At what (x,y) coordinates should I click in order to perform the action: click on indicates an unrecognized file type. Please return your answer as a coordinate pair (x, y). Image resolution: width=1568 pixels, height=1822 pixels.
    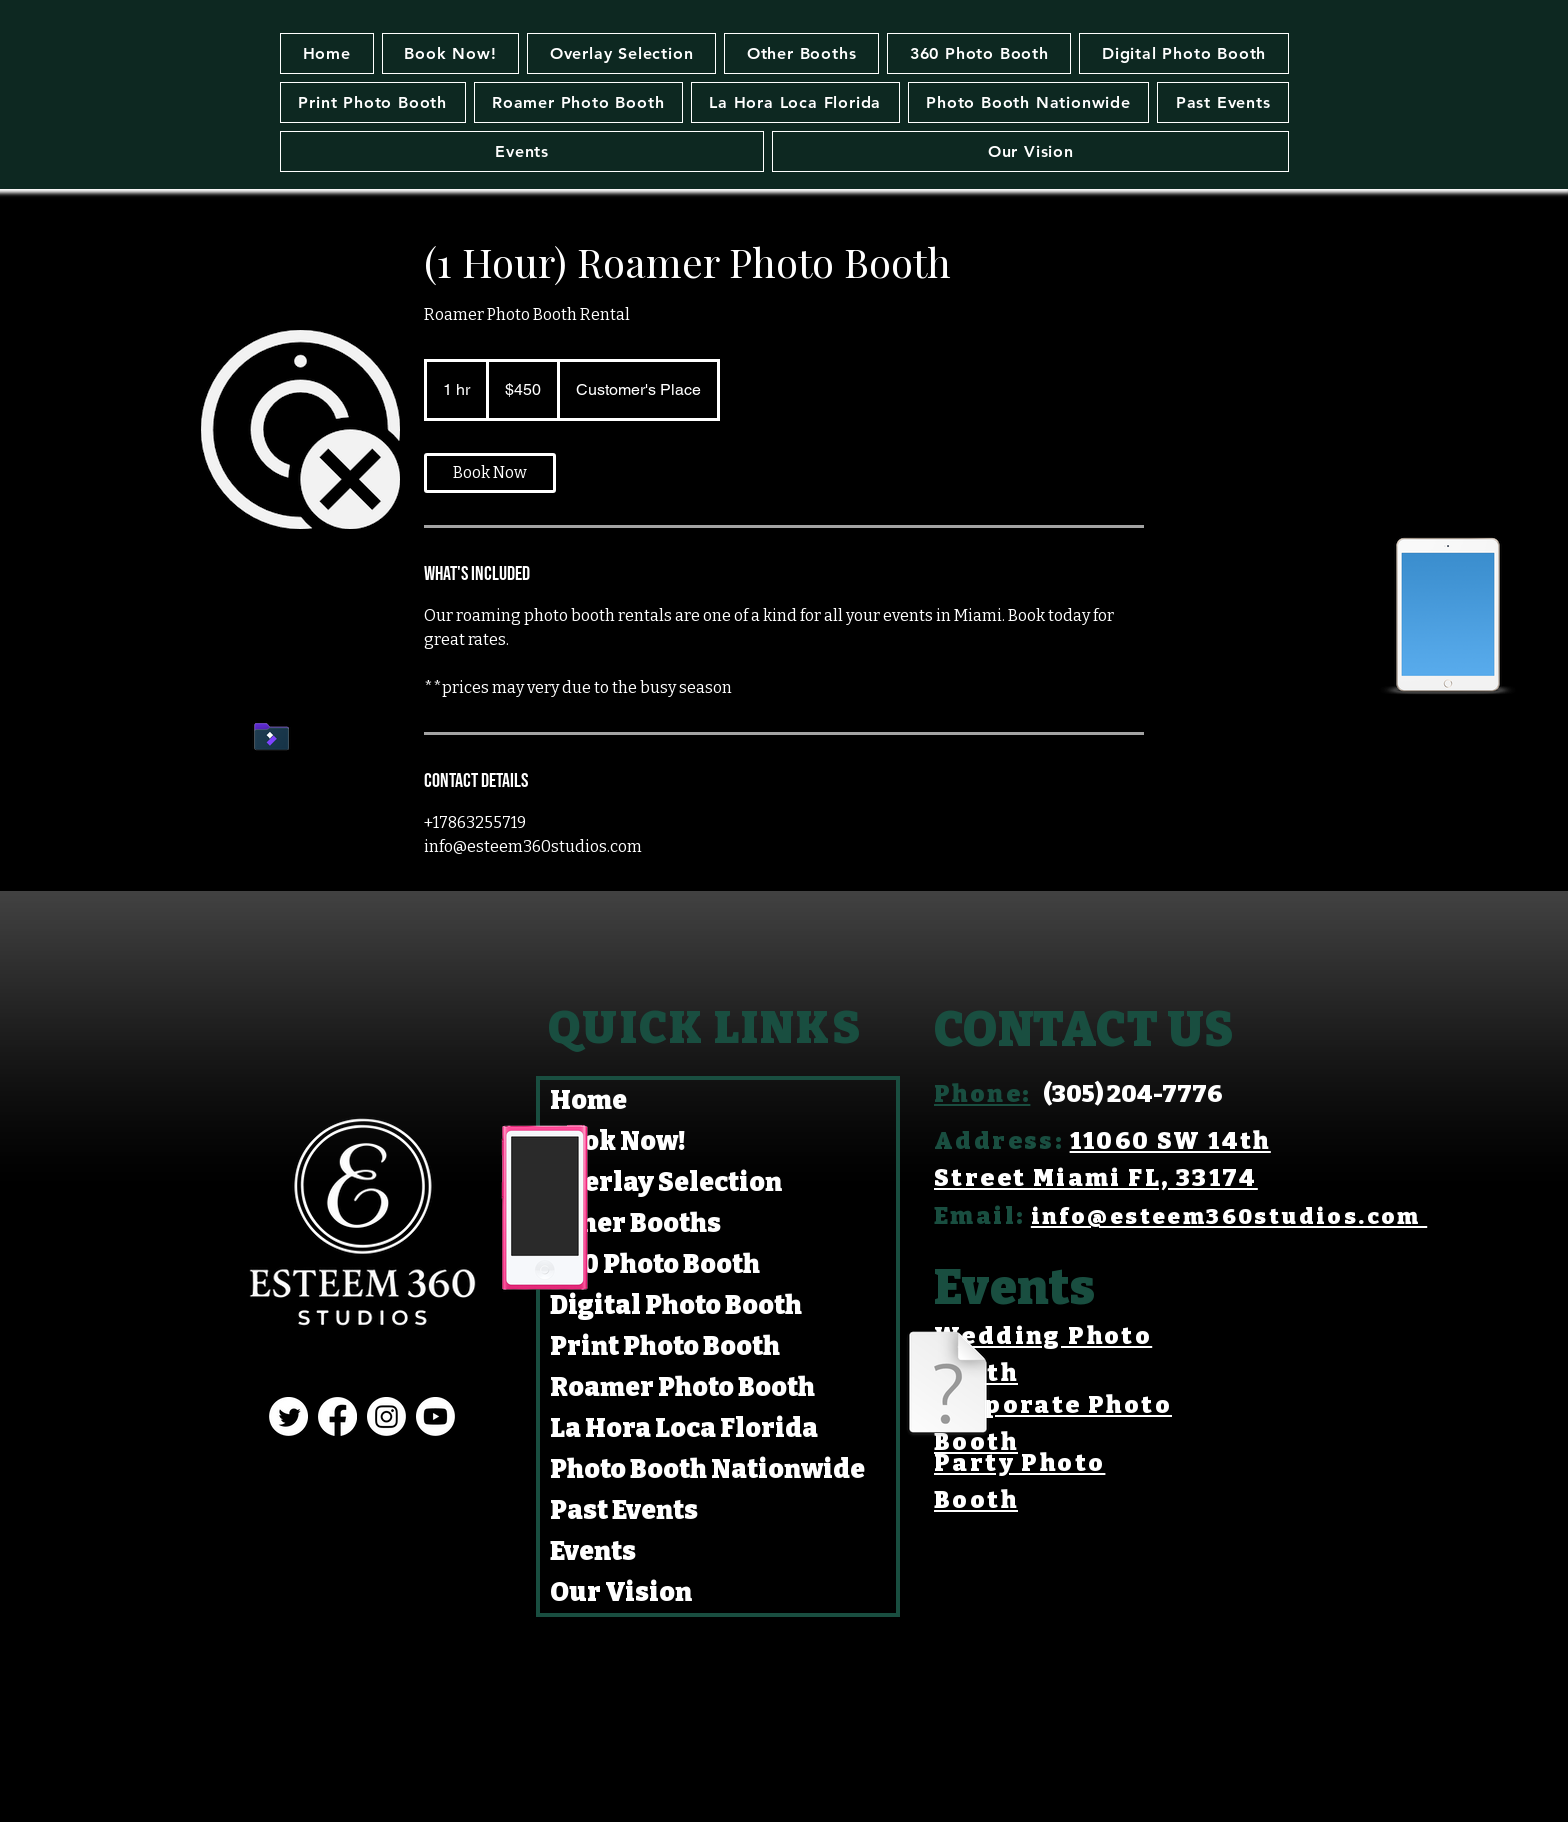
    Looking at the image, I should click on (948, 1384).